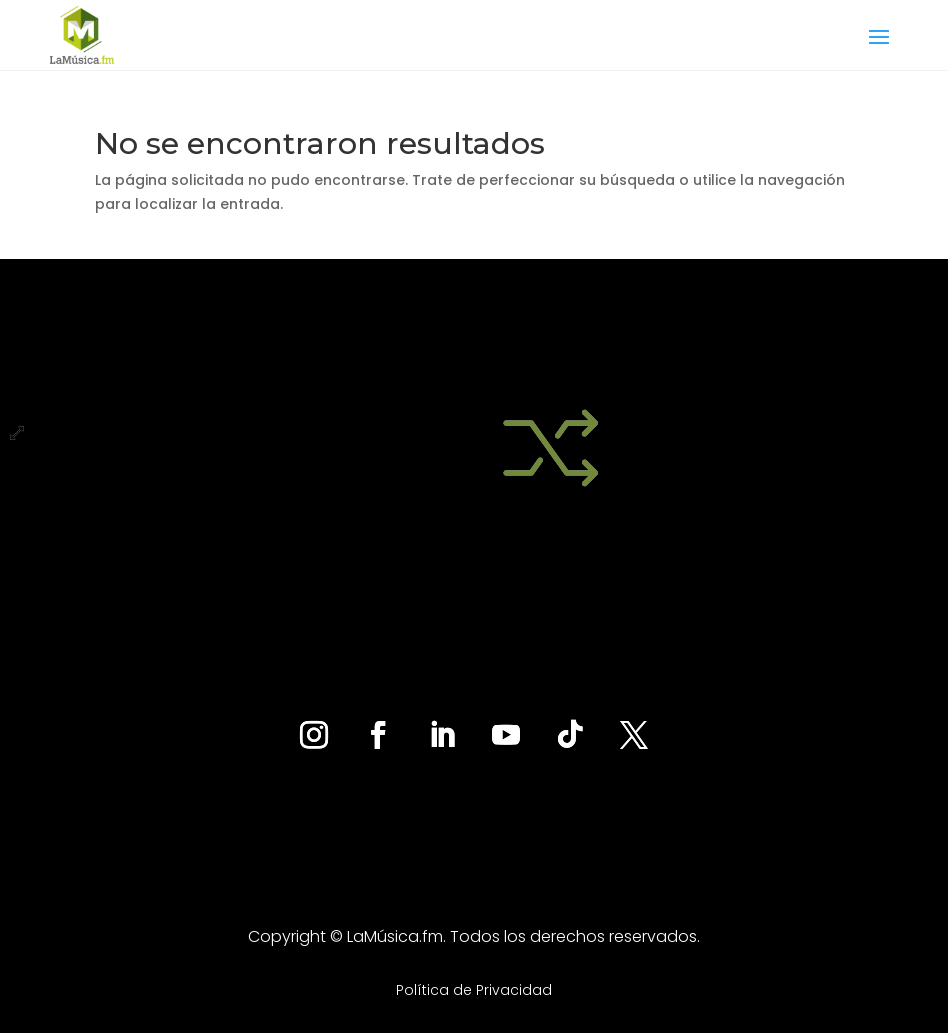 The width and height of the screenshot is (948, 1033). What do you see at coordinates (549, 448) in the screenshot?
I see `shuffle playlist or queue order` at bounding box center [549, 448].